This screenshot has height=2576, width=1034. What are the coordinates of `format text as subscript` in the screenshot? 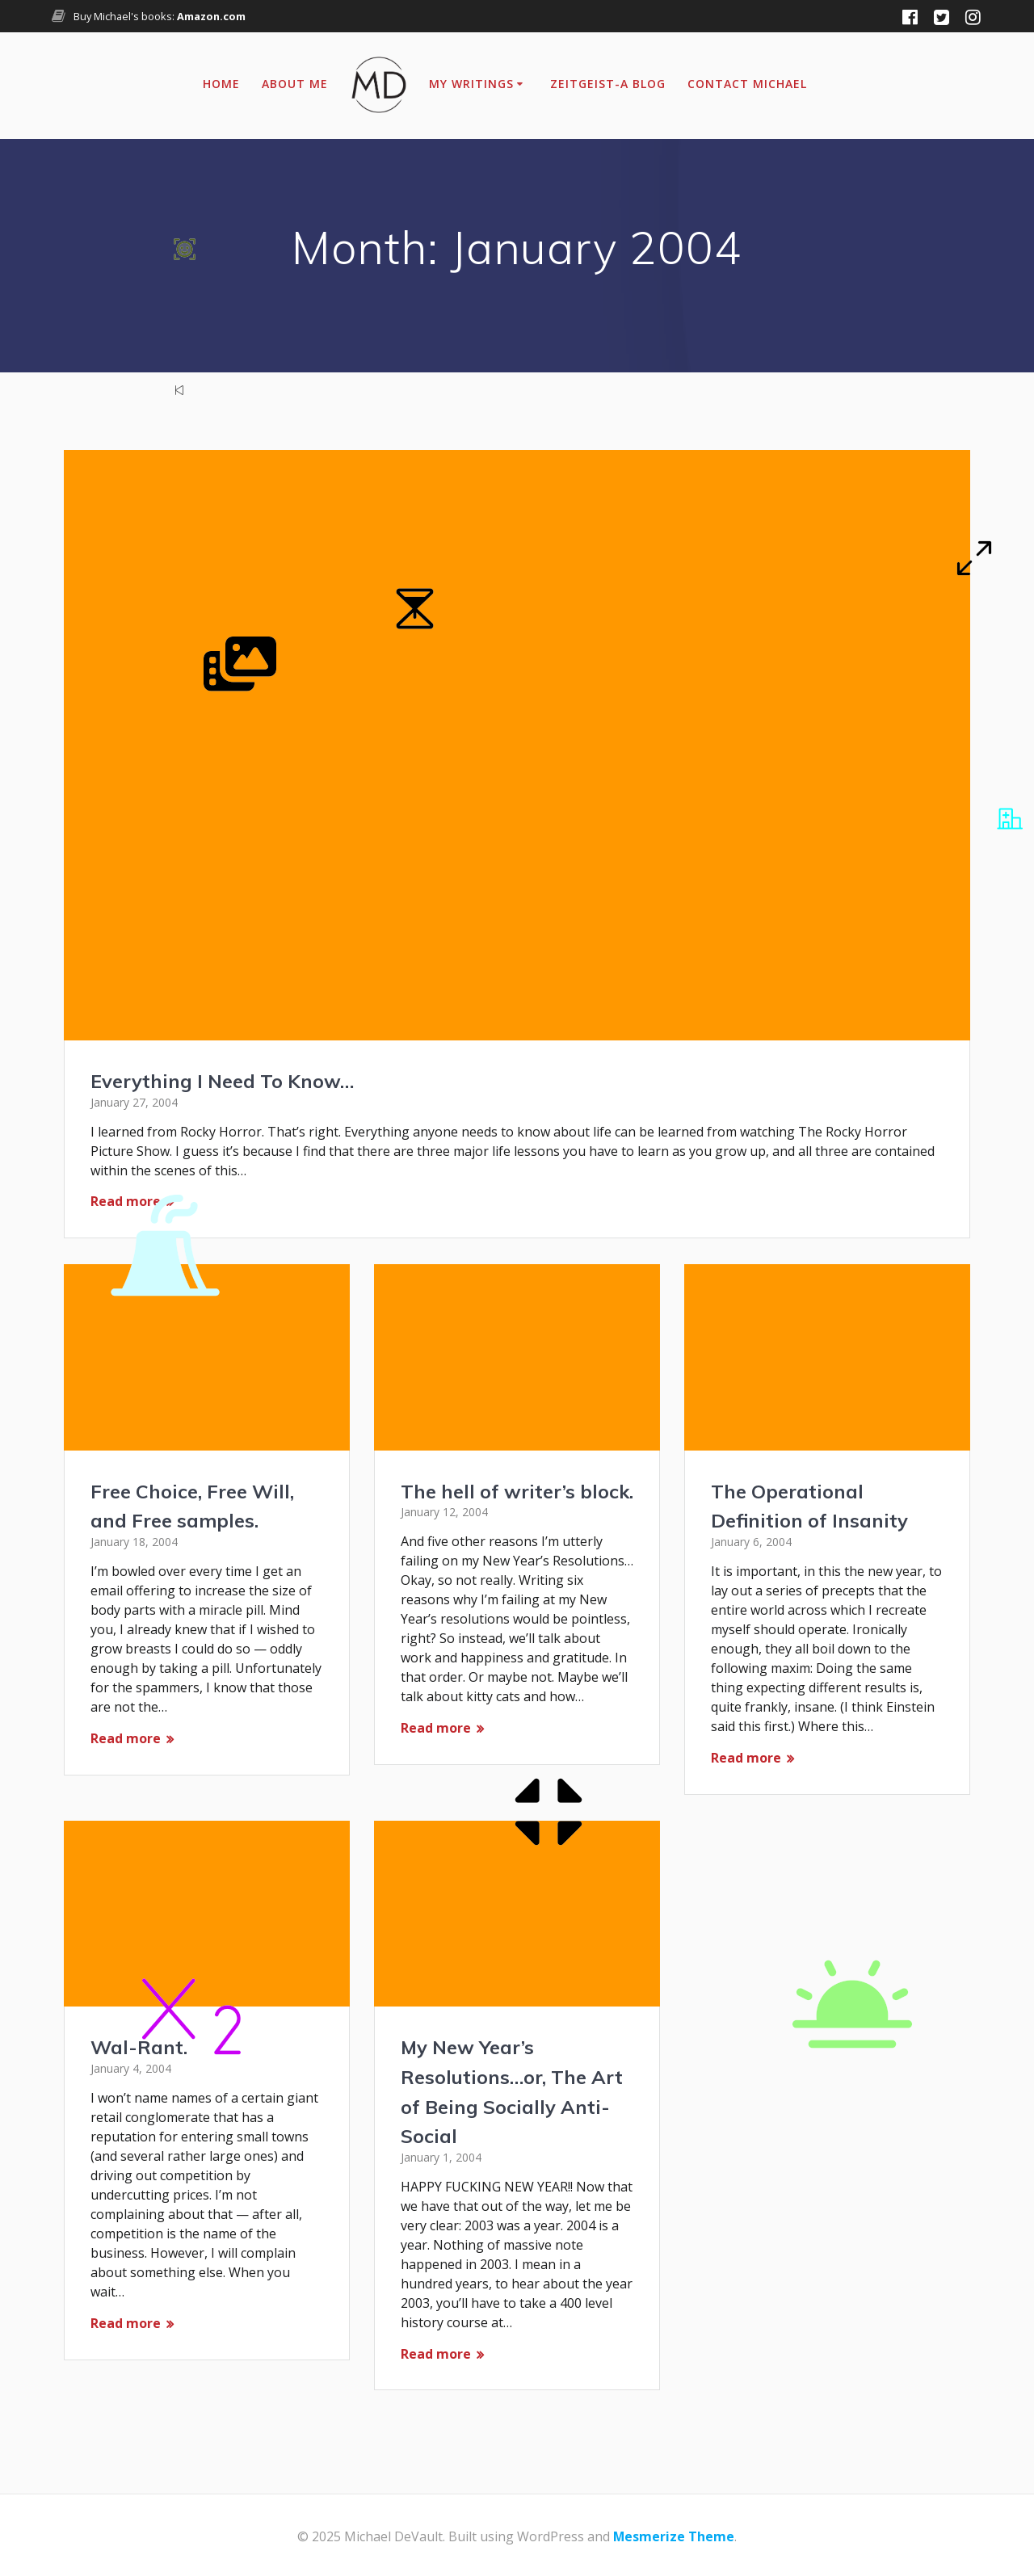 It's located at (186, 2015).